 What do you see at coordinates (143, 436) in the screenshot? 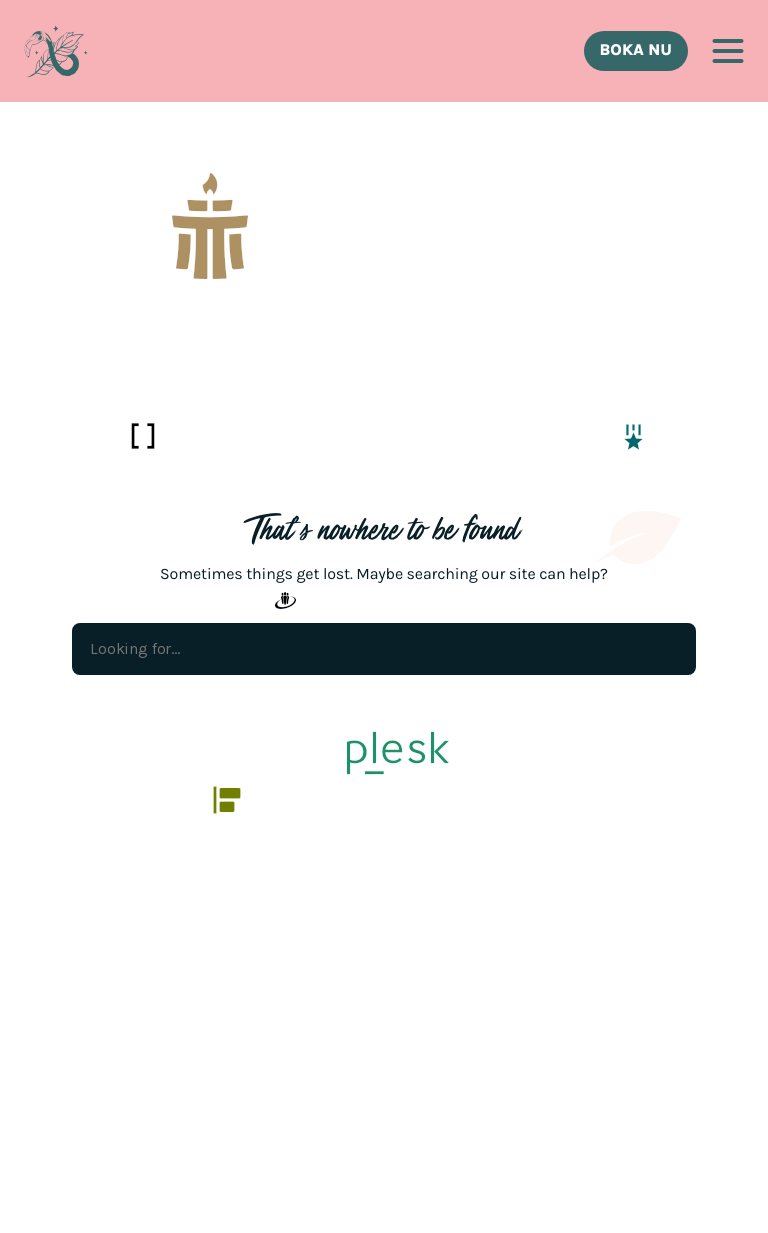
I see `view or edit code brackets` at bounding box center [143, 436].